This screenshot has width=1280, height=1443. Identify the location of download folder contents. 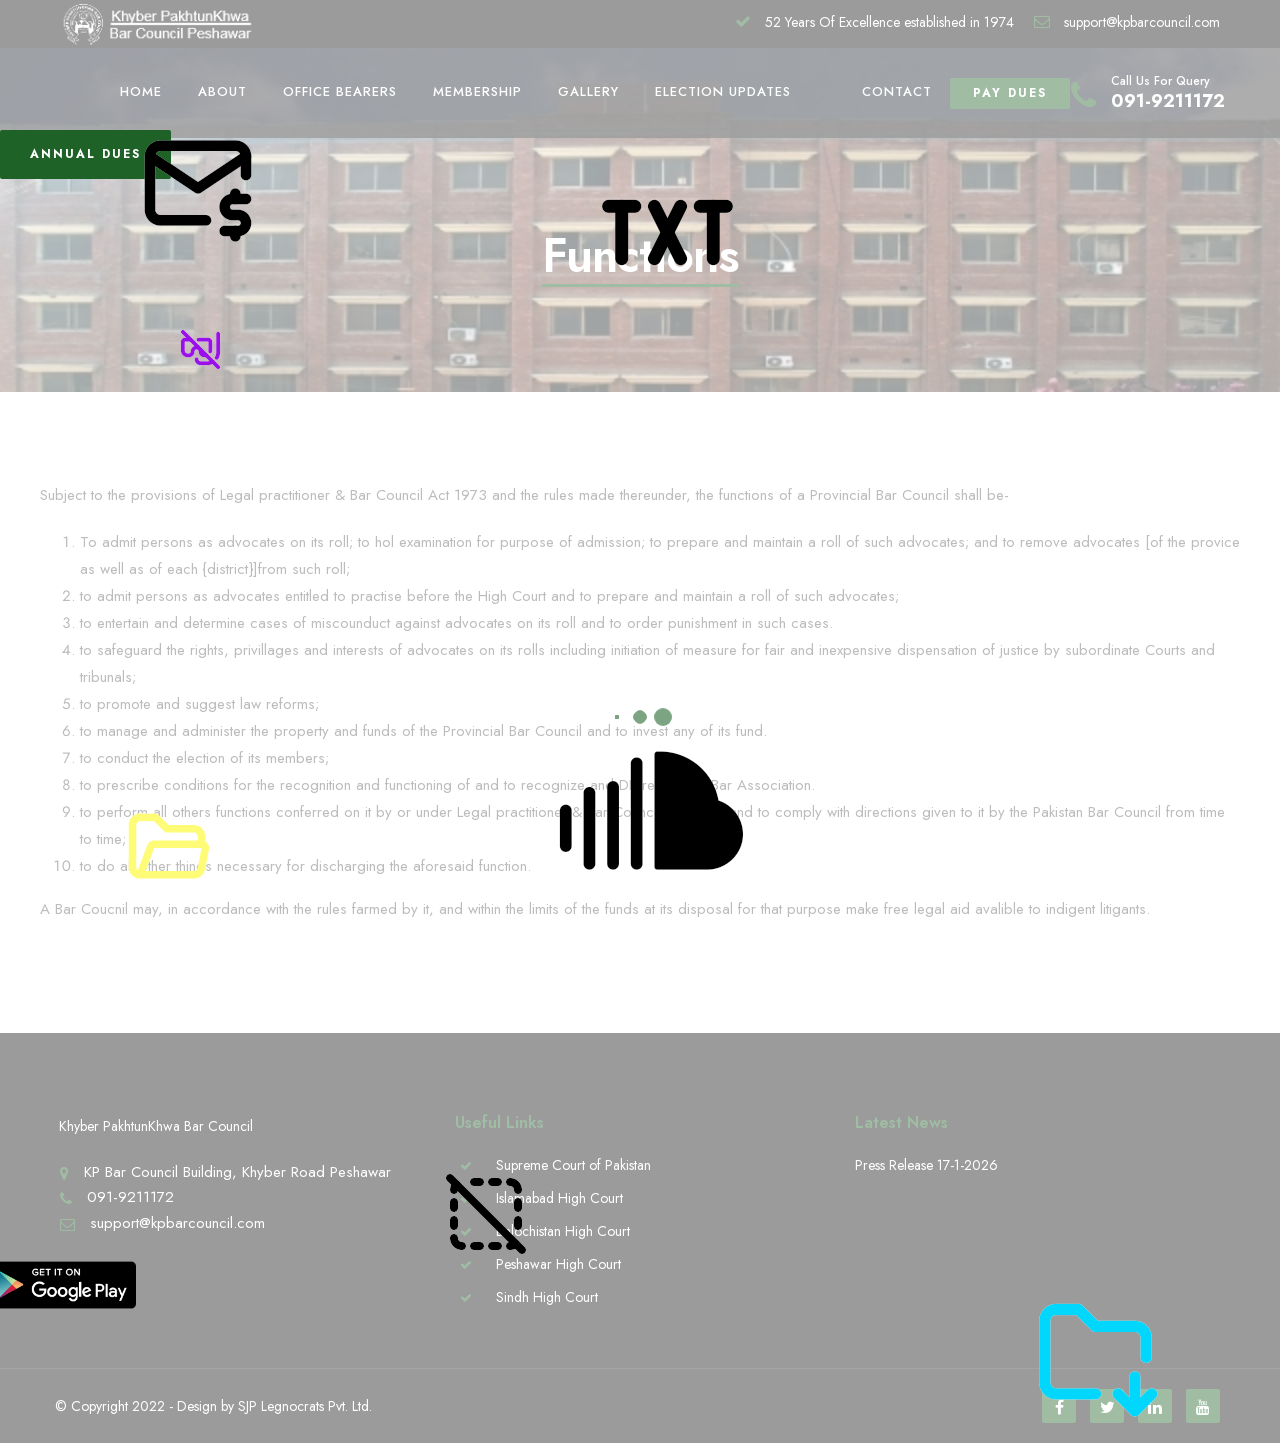
(1095, 1354).